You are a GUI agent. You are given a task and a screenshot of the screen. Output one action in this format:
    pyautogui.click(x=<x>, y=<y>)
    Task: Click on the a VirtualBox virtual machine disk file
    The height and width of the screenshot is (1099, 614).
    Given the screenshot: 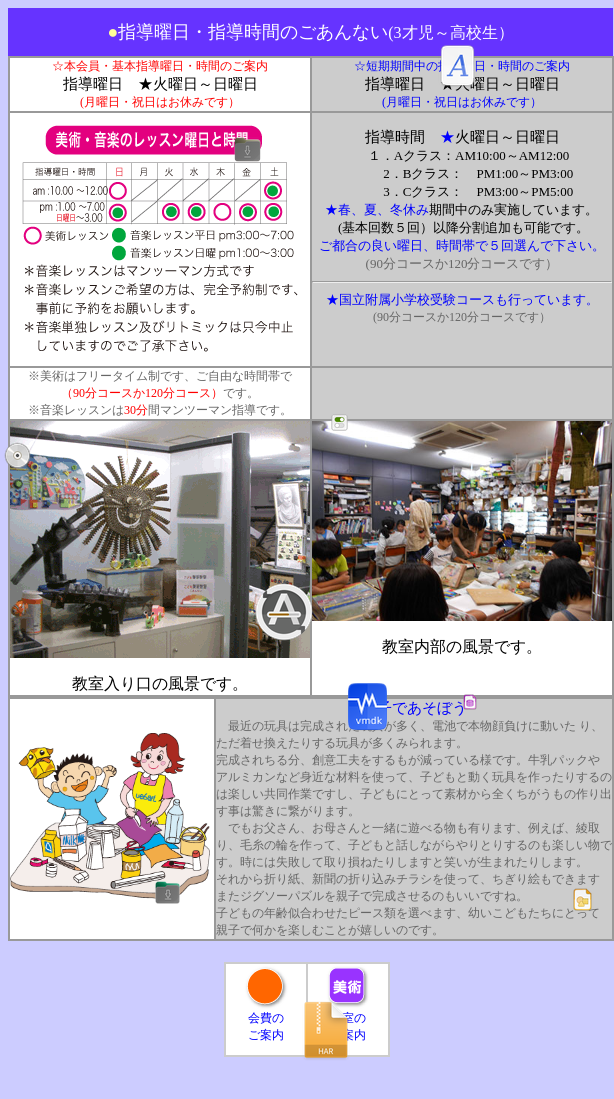 What is the action you would take?
    pyautogui.click(x=367, y=706)
    